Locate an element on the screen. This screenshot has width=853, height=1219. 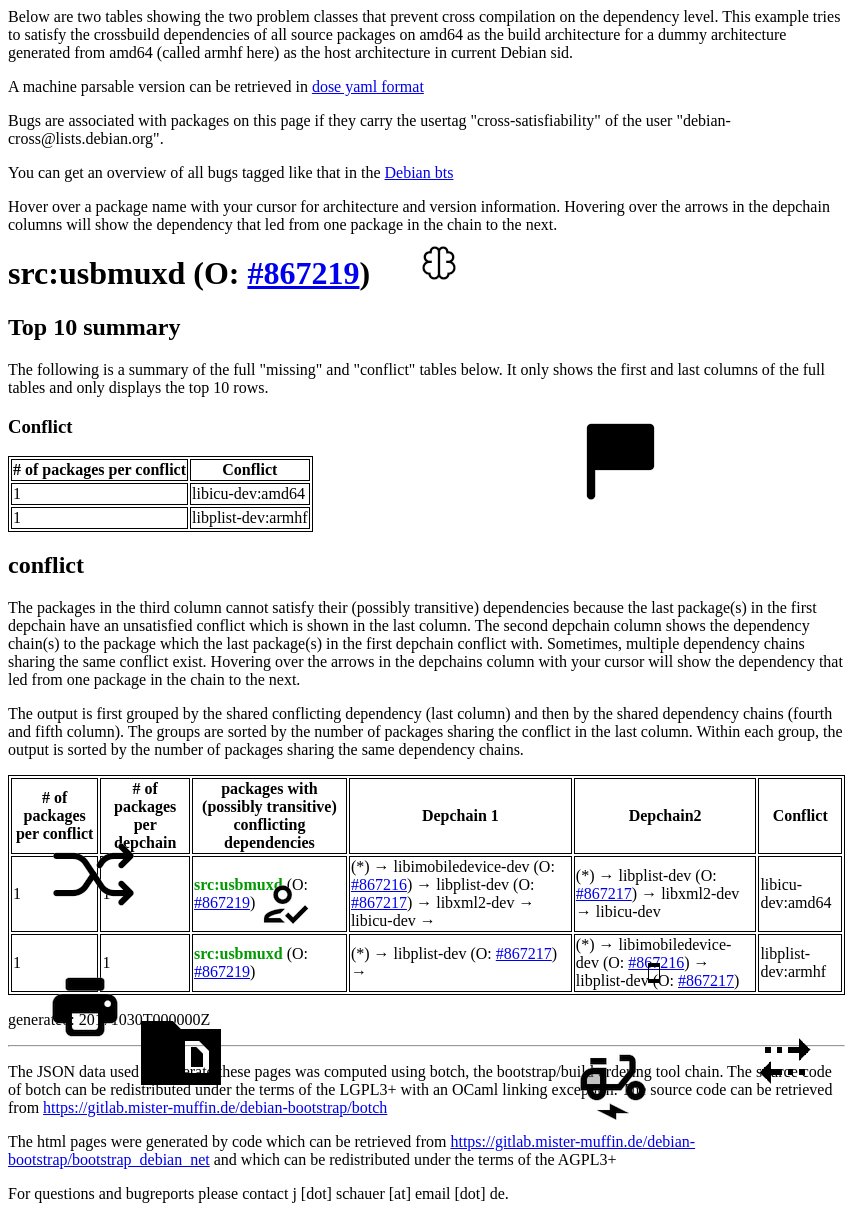
select electric moped as transportation mode is located at coordinates (613, 1084).